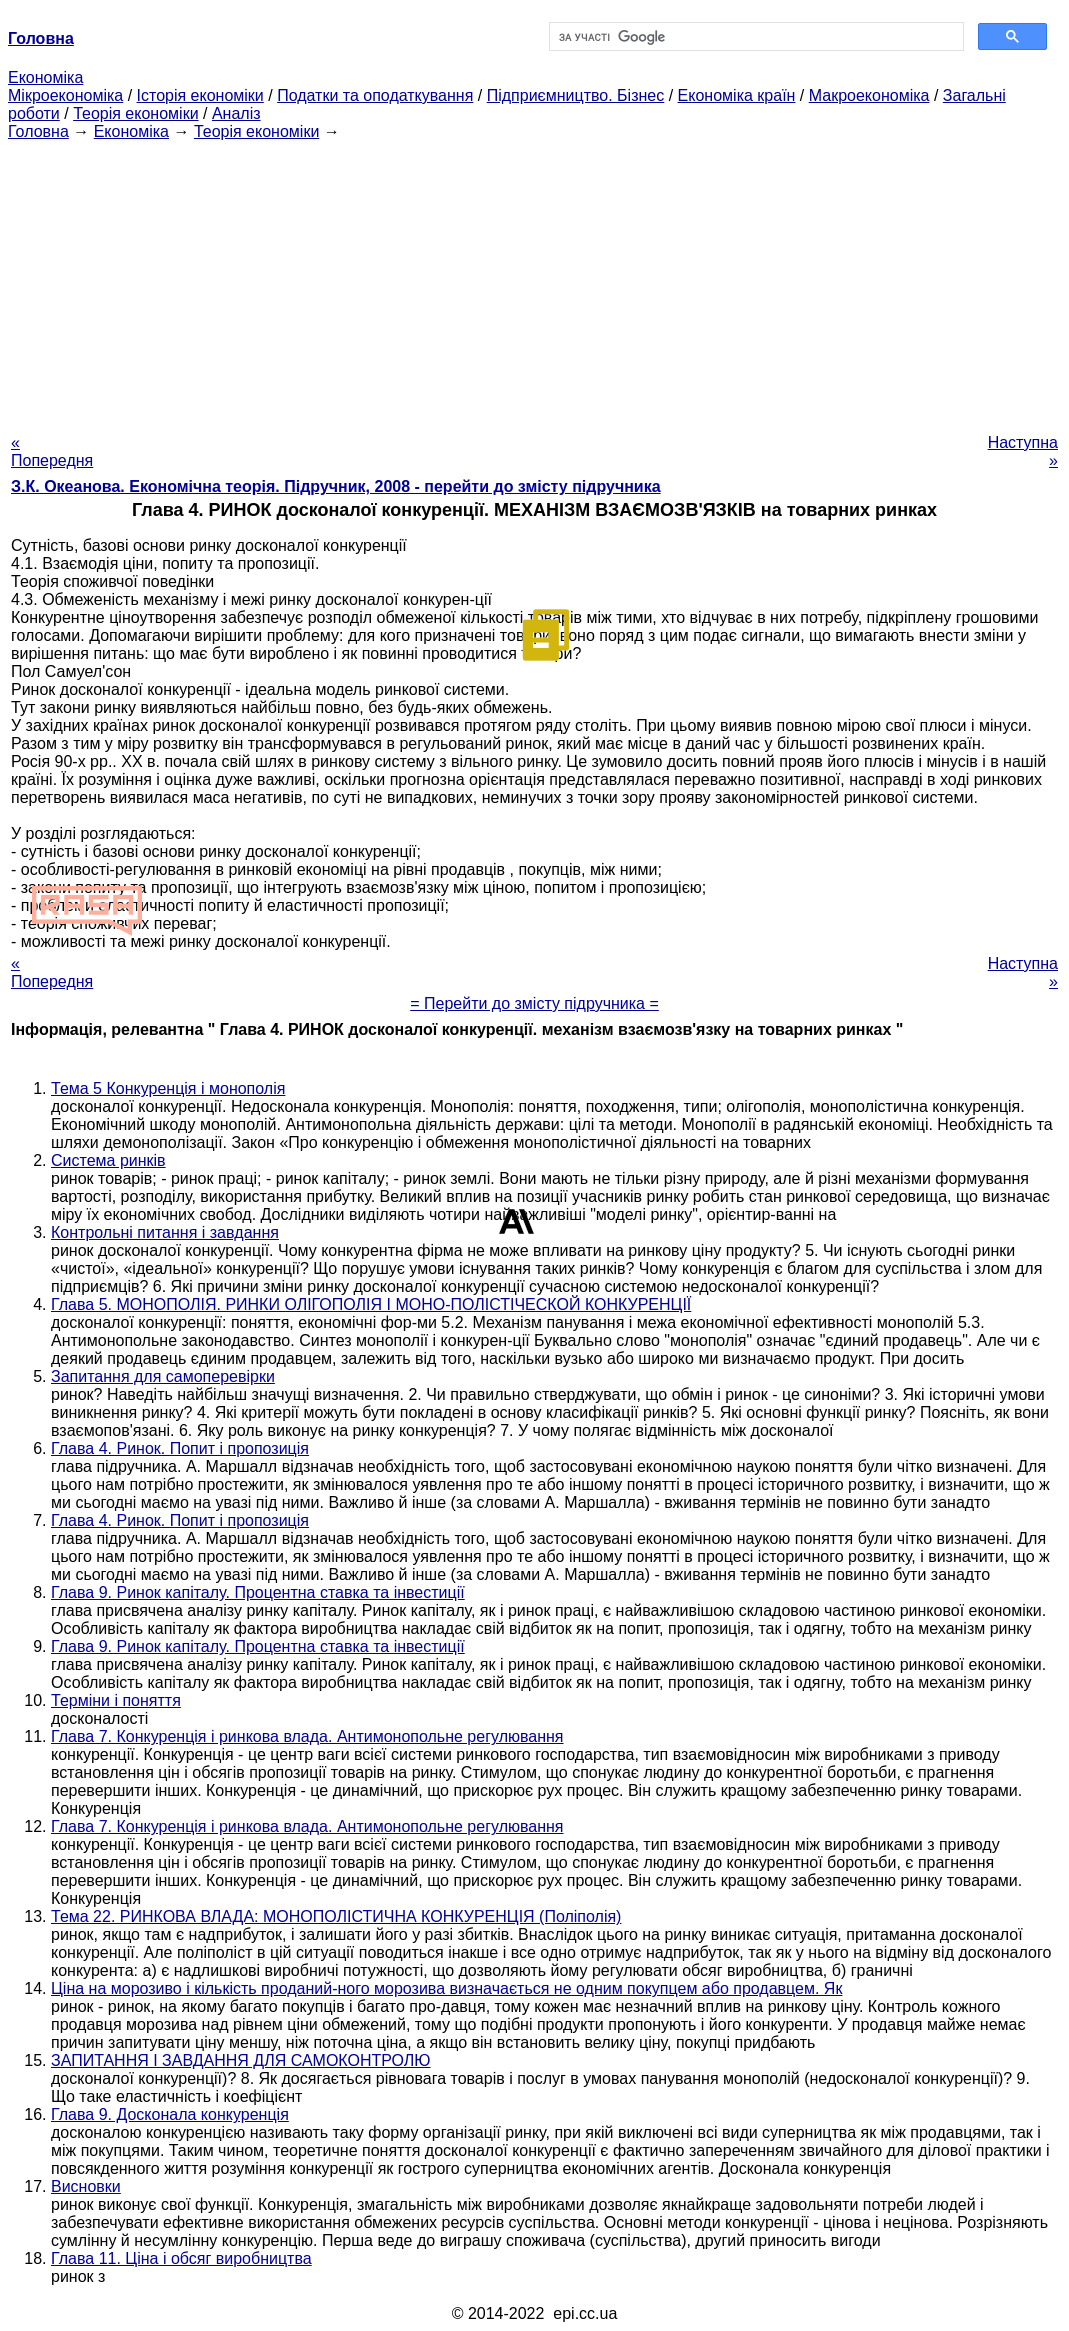  I want to click on copy file to clipboard, so click(546, 635).